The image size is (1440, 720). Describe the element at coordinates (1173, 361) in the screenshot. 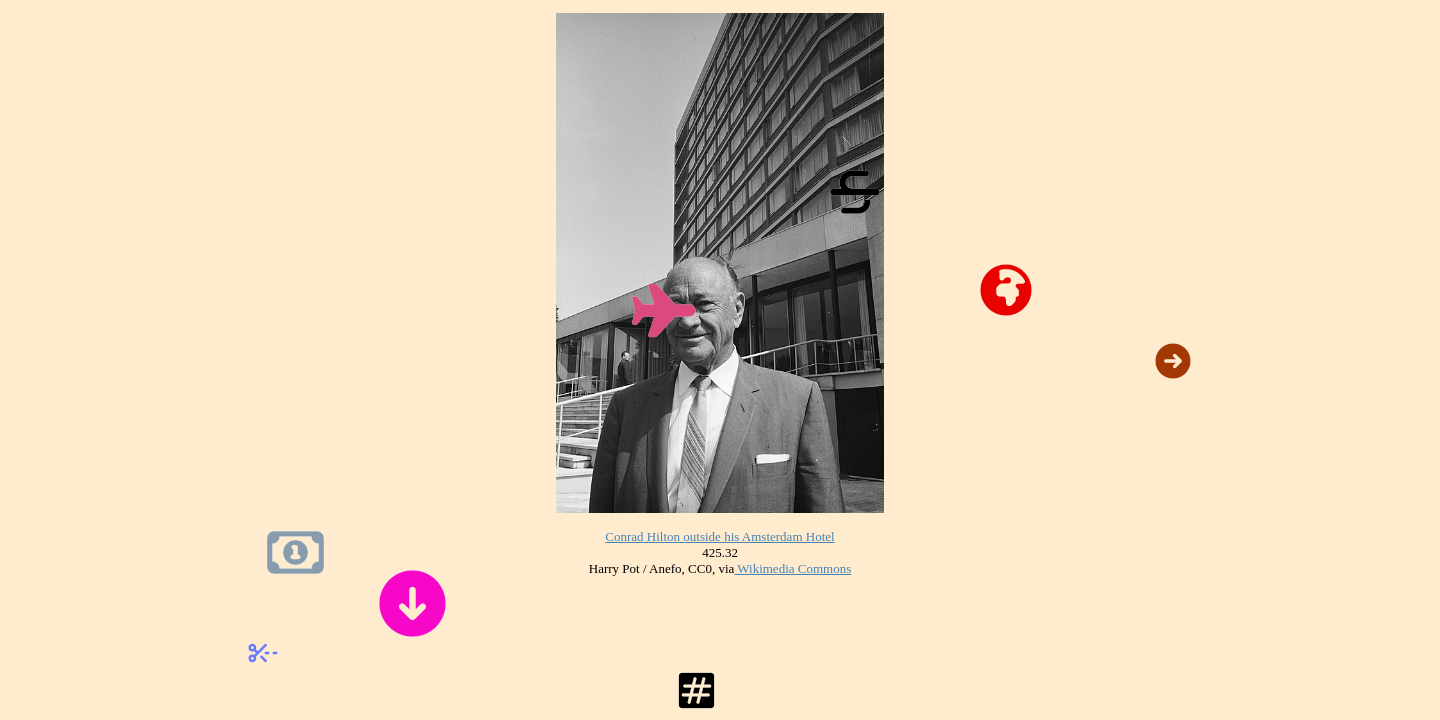

I see `proceed to the next step` at that location.